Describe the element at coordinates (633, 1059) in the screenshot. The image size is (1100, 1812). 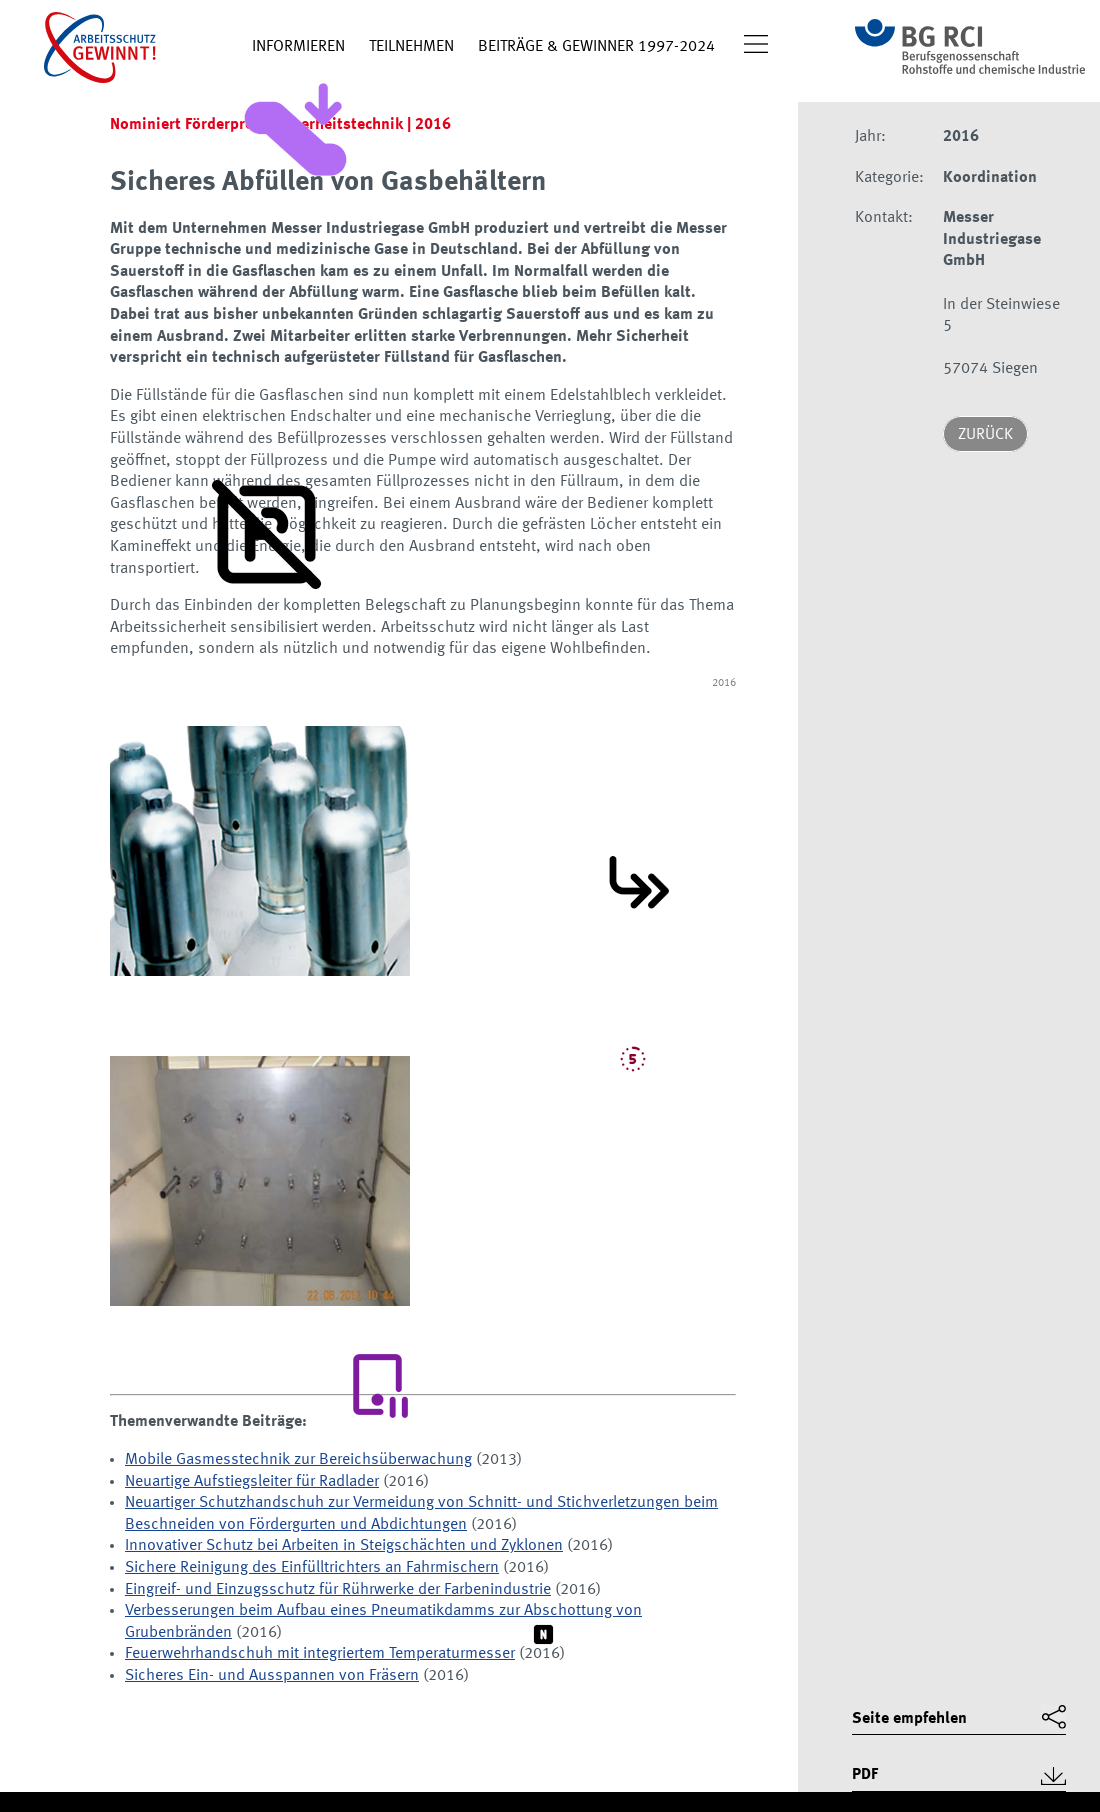
I see `set timer or countdown for 5 minutes` at that location.